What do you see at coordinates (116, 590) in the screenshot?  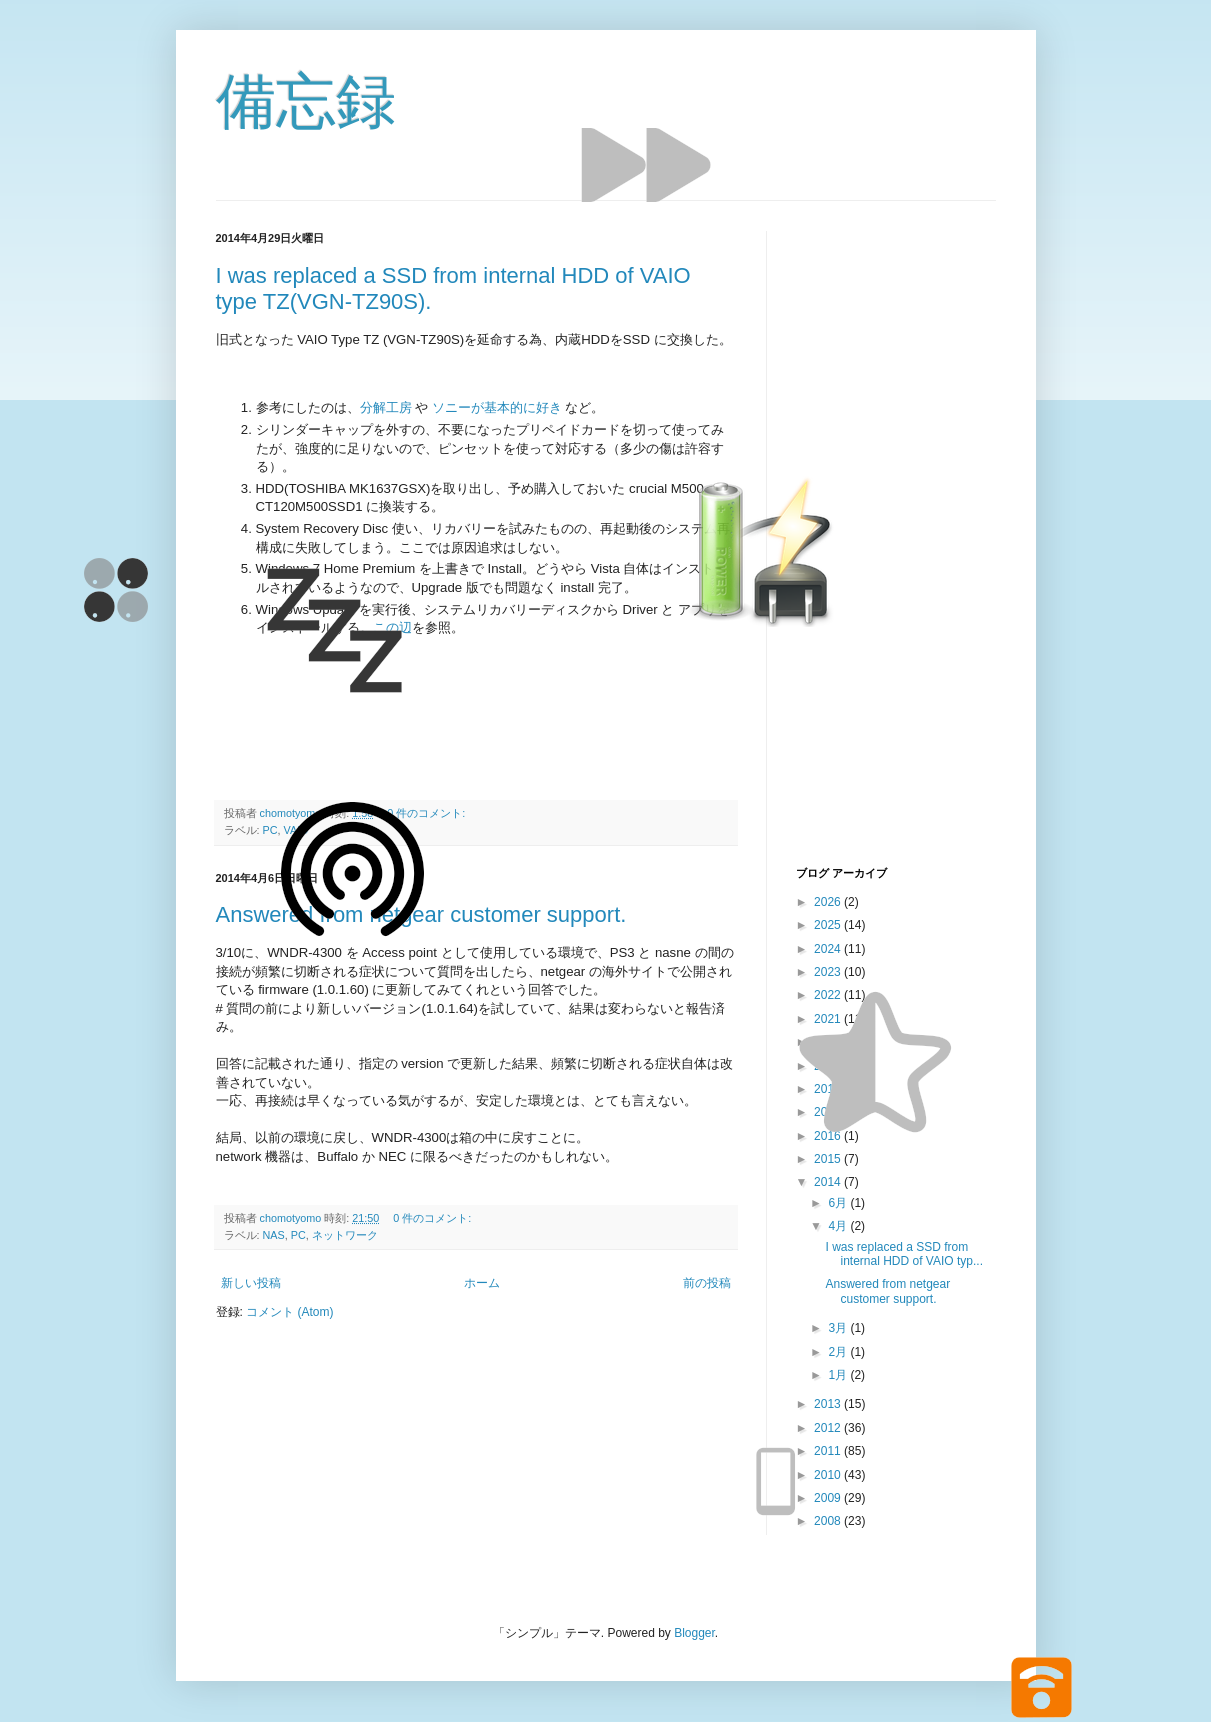 I see `launch swell foop puzzle game` at bounding box center [116, 590].